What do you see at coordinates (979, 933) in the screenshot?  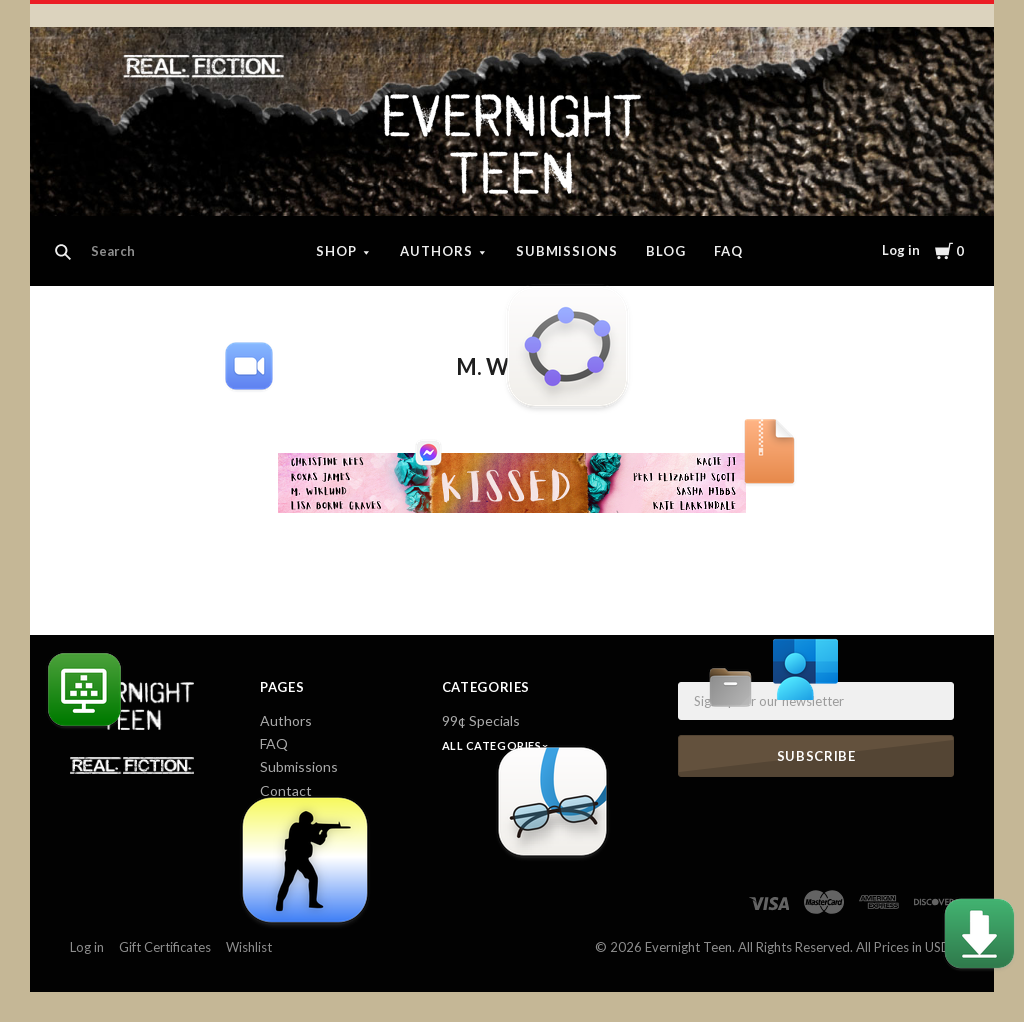 I see `download videos from YouTube for offline viewing` at bounding box center [979, 933].